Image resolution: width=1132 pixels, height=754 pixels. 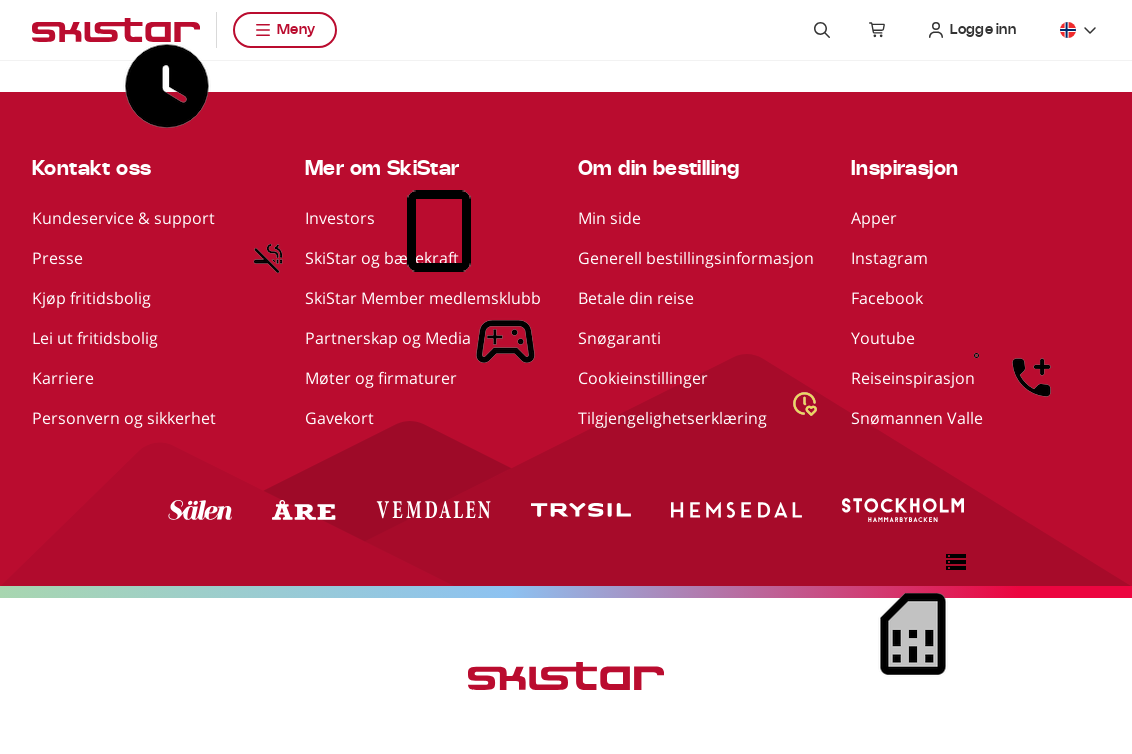 I want to click on access device storage settings, so click(x=956, y=562).